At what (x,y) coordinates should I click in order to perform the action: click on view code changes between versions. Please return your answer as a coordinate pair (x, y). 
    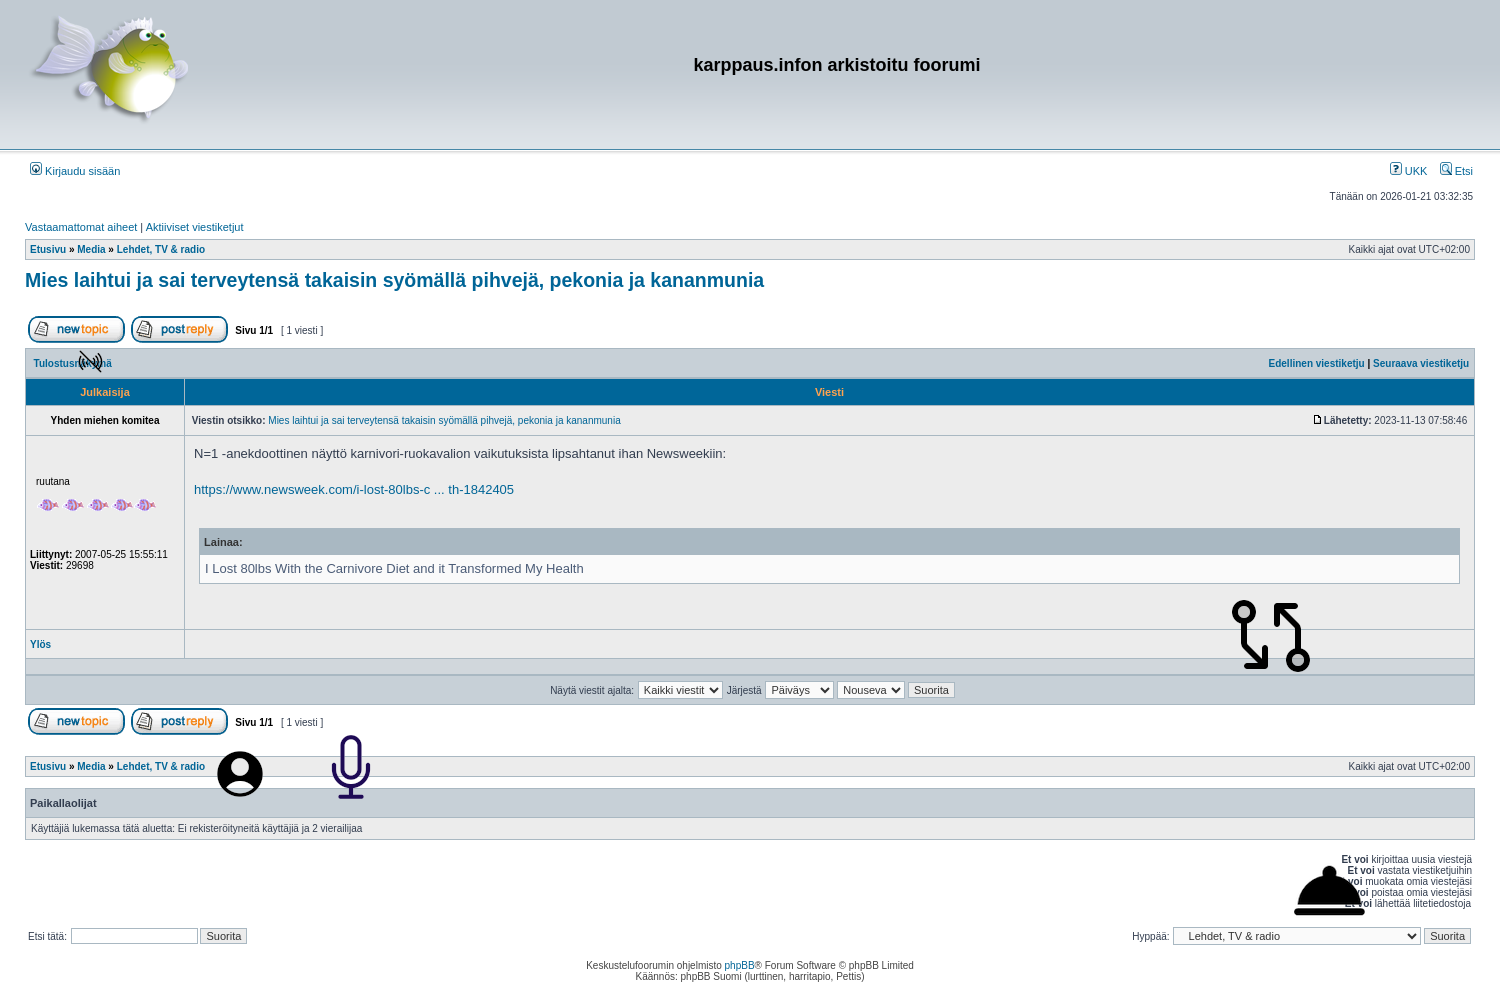
    Looking at the image, I should click on (1271, 636).